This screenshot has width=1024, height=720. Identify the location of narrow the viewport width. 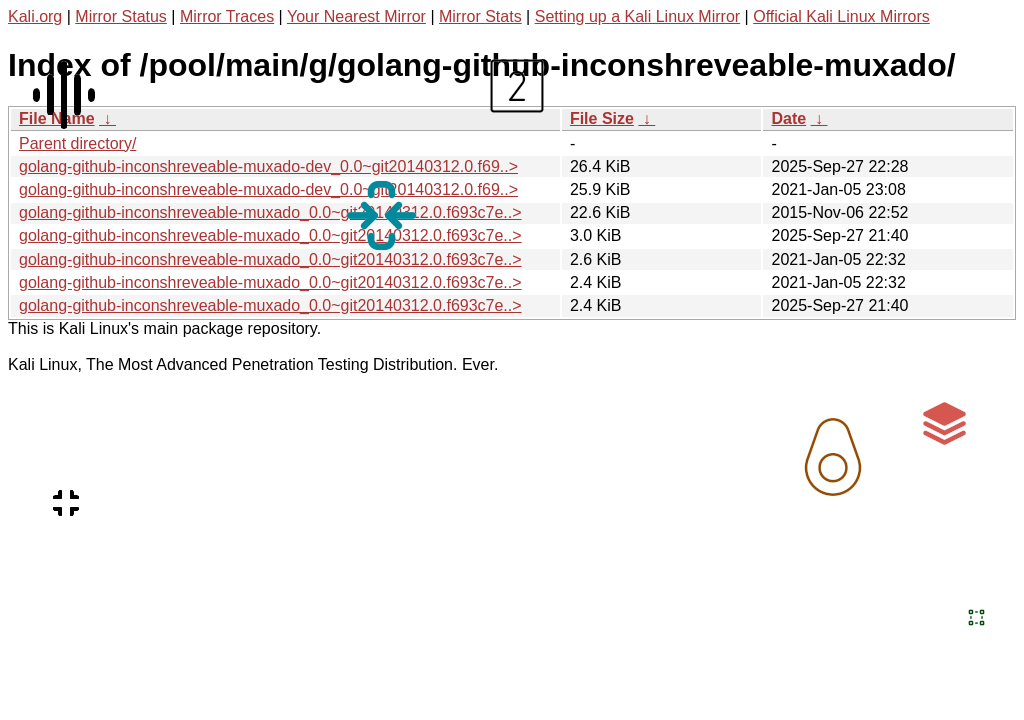
(381, 215).